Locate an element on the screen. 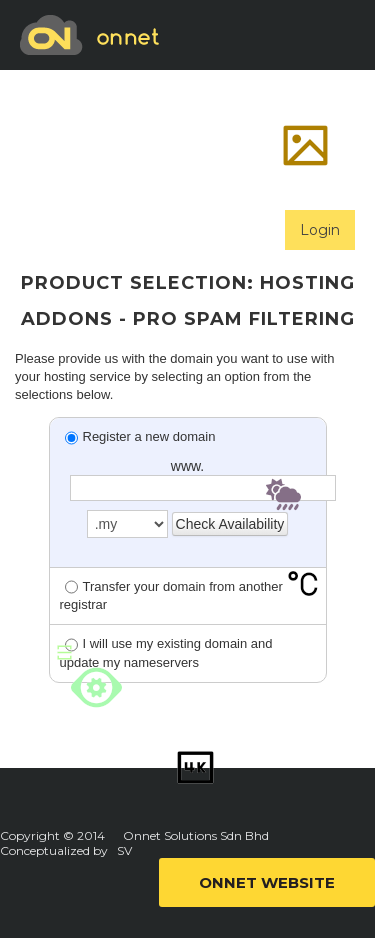 The image size is (375, 938). scan a QR code is located at coordinates (64, 652).